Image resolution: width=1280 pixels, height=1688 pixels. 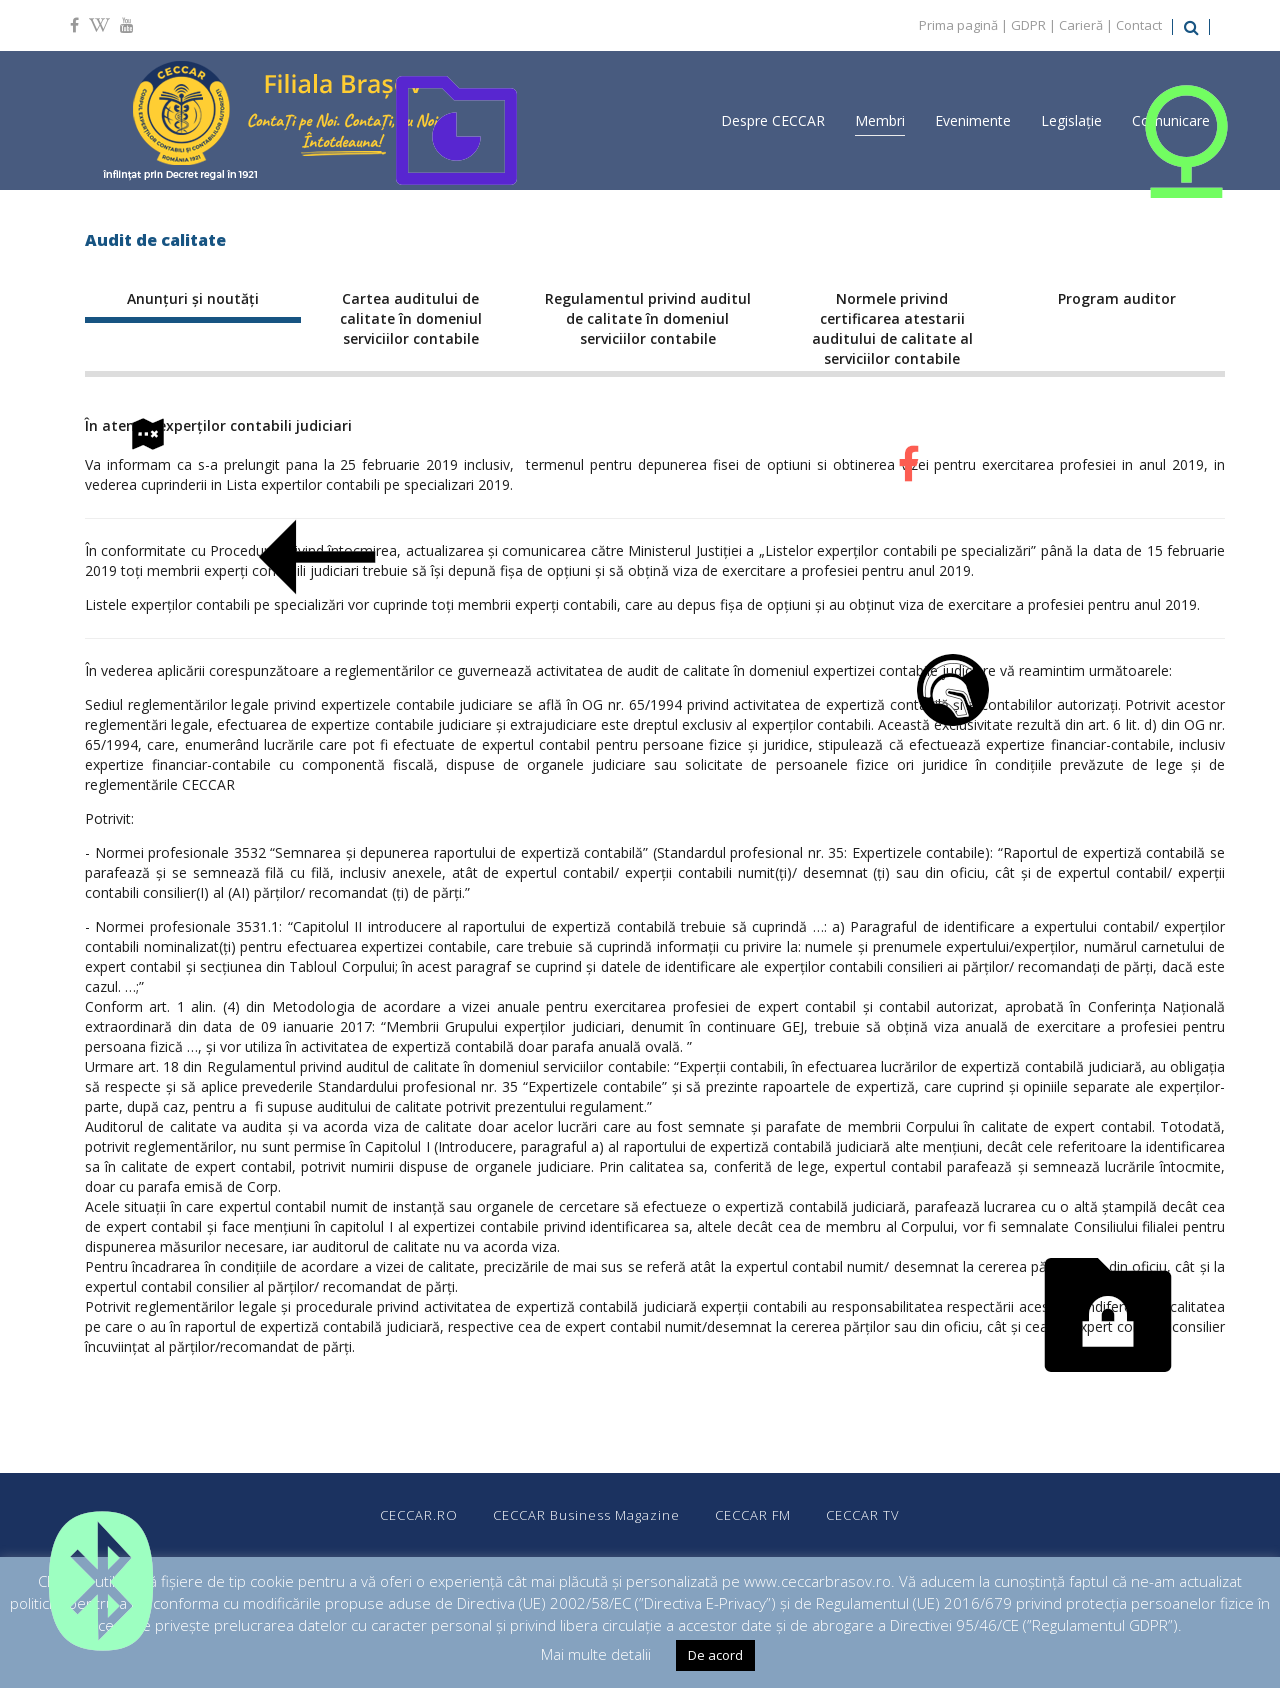 I want to click on mark a location on the map, so click(x=1186, y=136).